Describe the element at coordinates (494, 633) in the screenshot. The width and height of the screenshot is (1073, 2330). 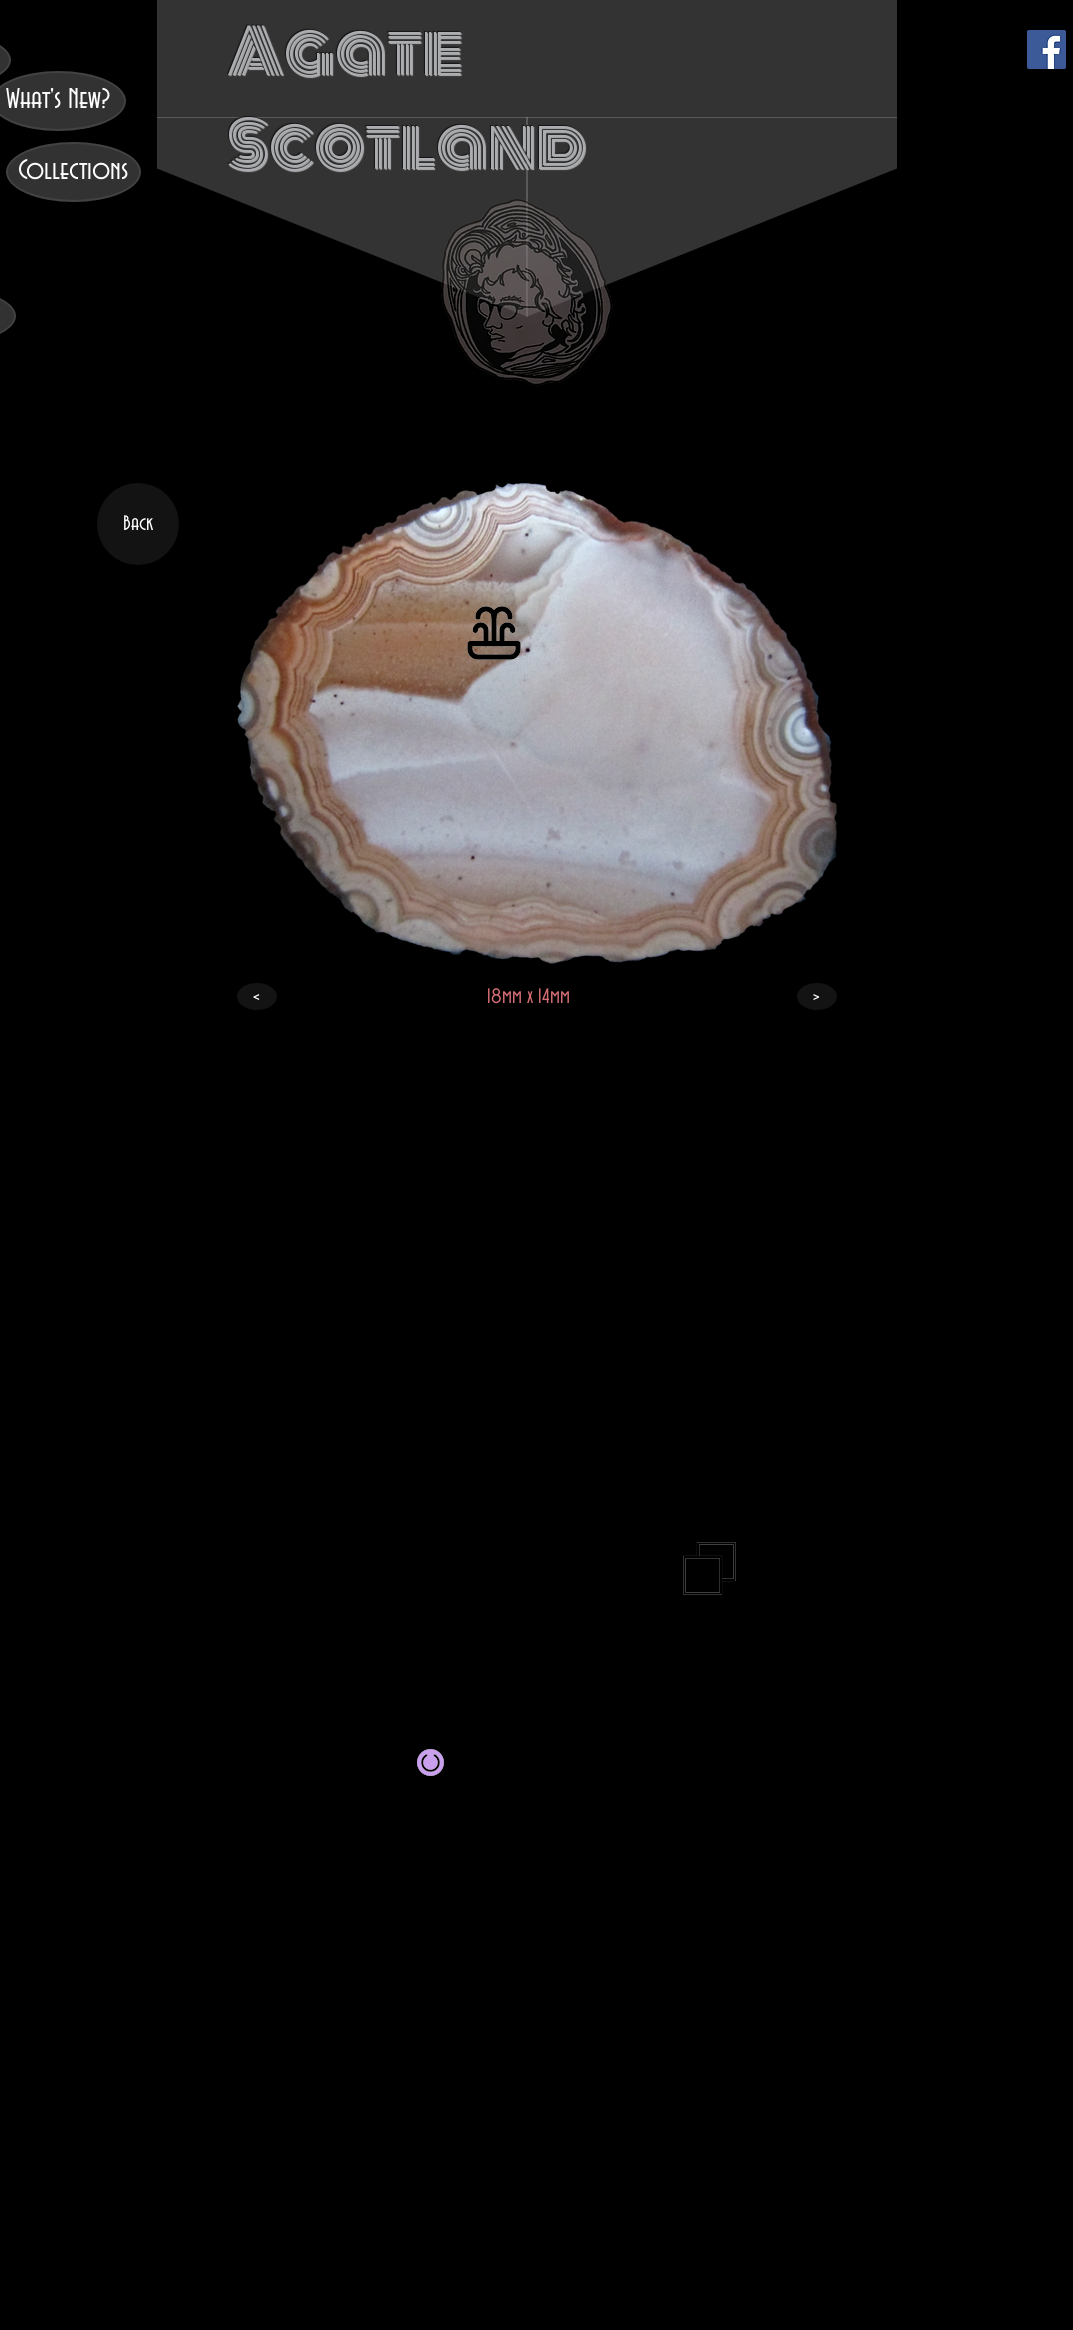
I see `locate nearby fountains or water features` at that location.